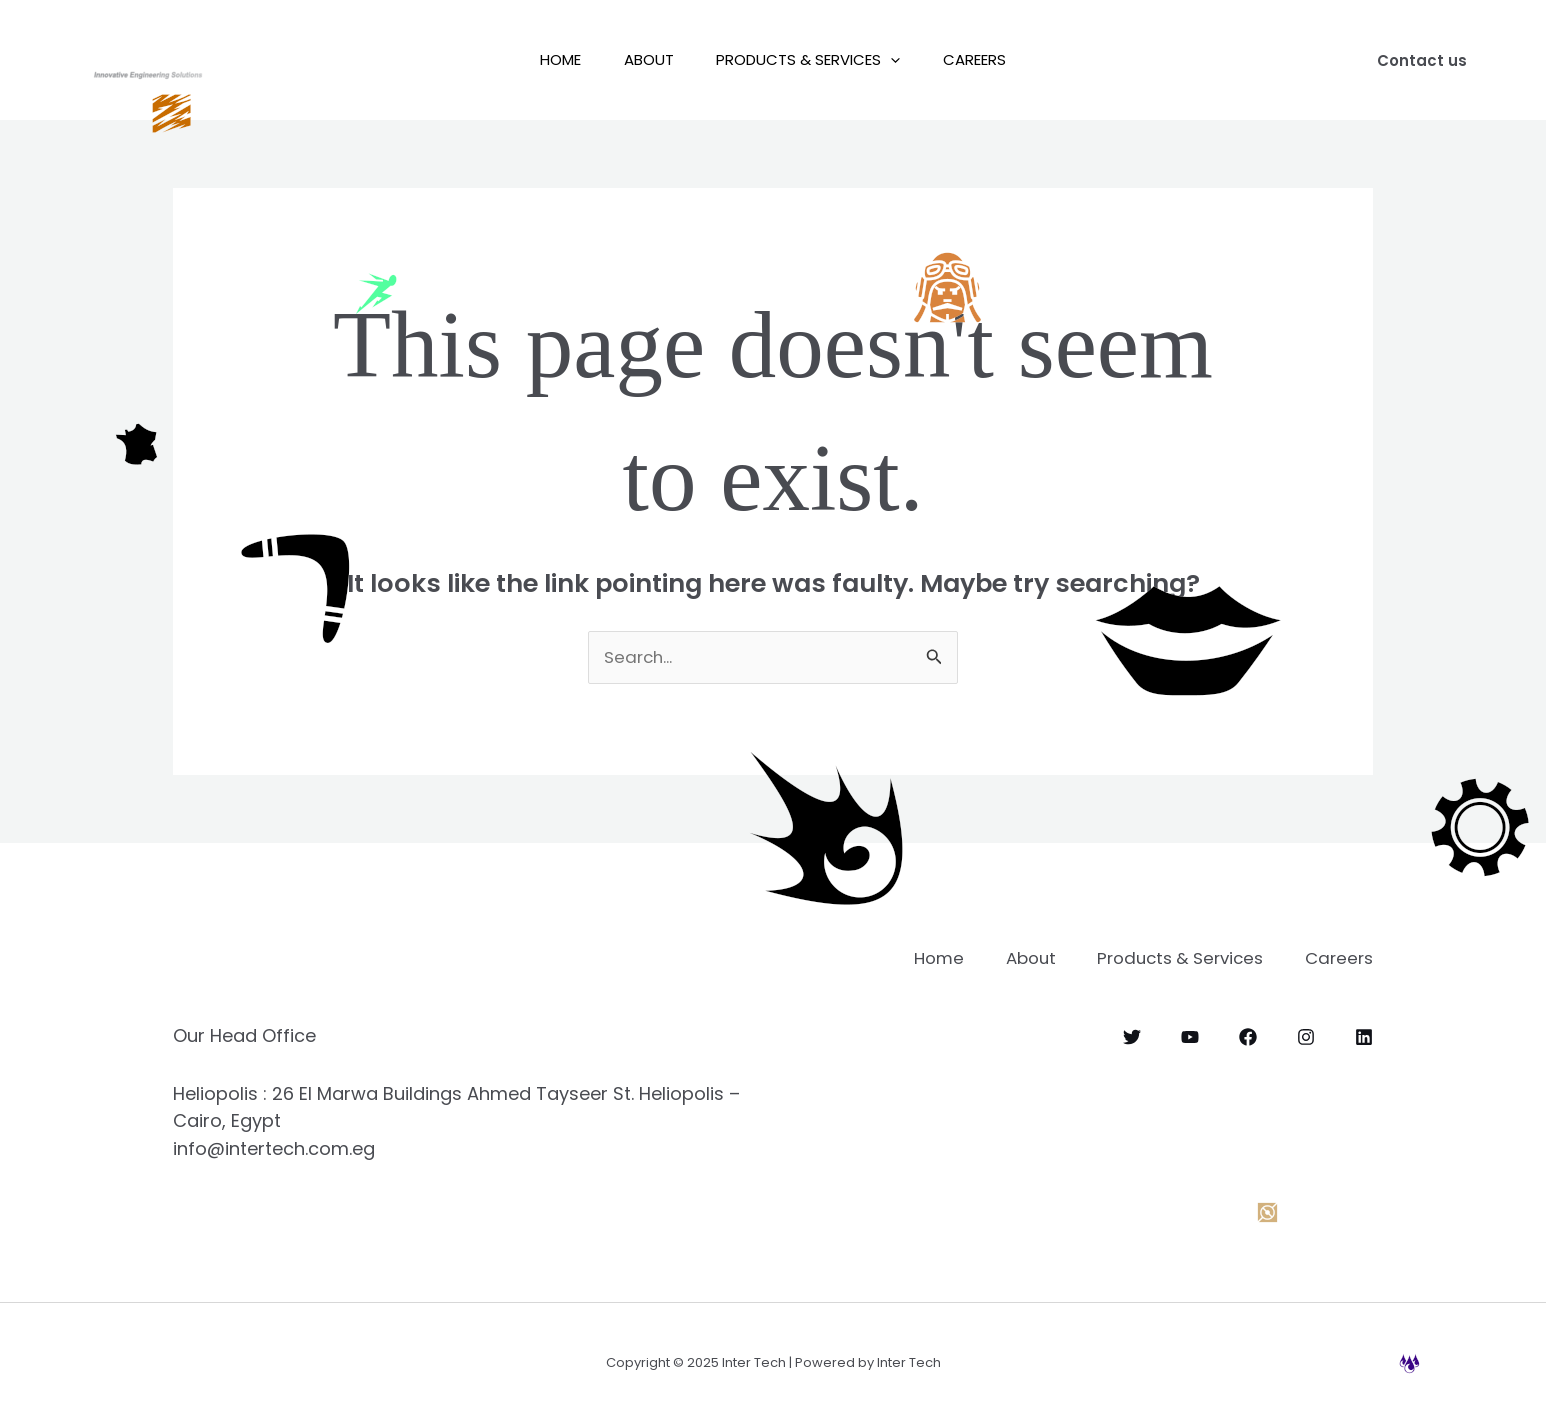 The image size is (1546, 1423). What do you see at coordinates (295, 588) in the screenshot?
I see `boomerang weapon or tool in a game inventory` at bounding box center [295, 588].